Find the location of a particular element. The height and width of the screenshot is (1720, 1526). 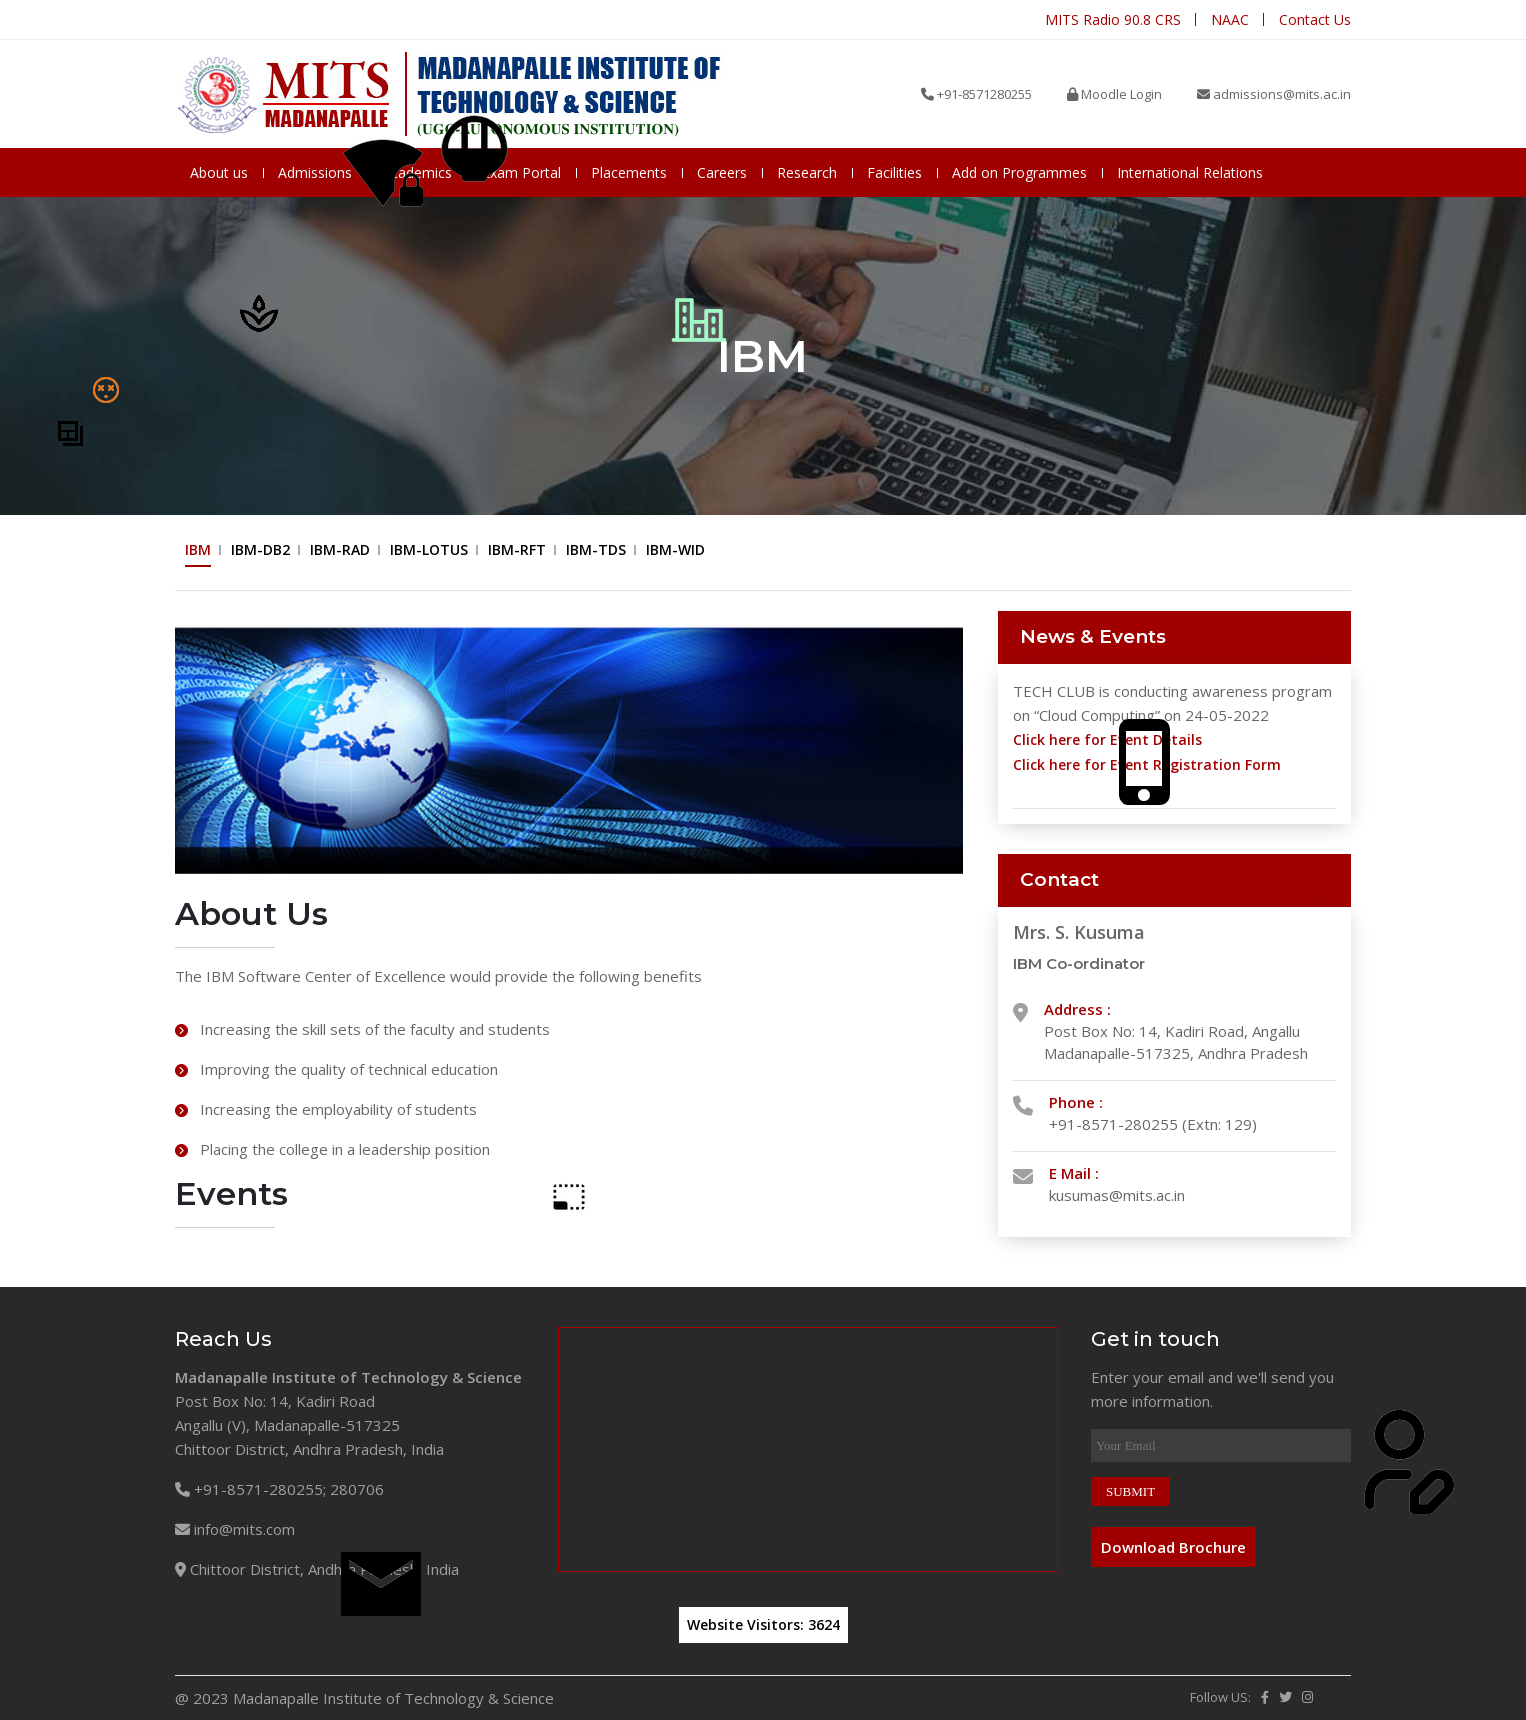

edit your profile information is located at coordinates (1399, 1459).